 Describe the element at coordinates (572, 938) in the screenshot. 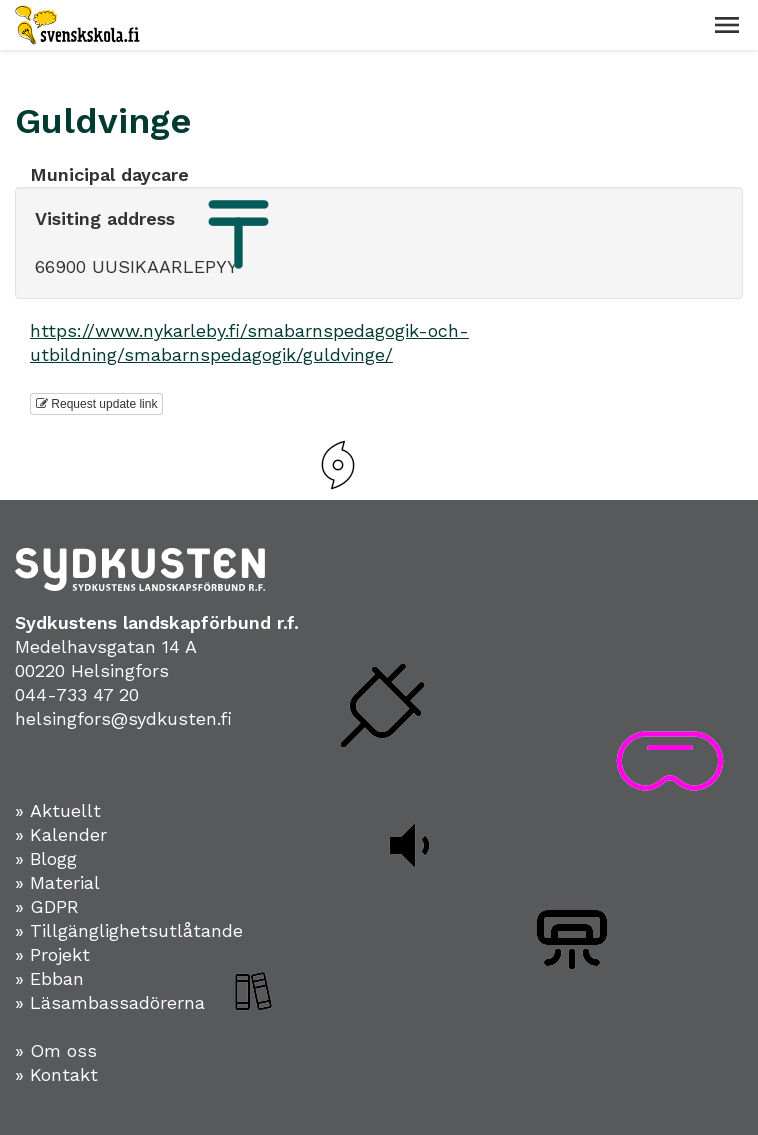

I see `toggle air conditioning controls` at that location.